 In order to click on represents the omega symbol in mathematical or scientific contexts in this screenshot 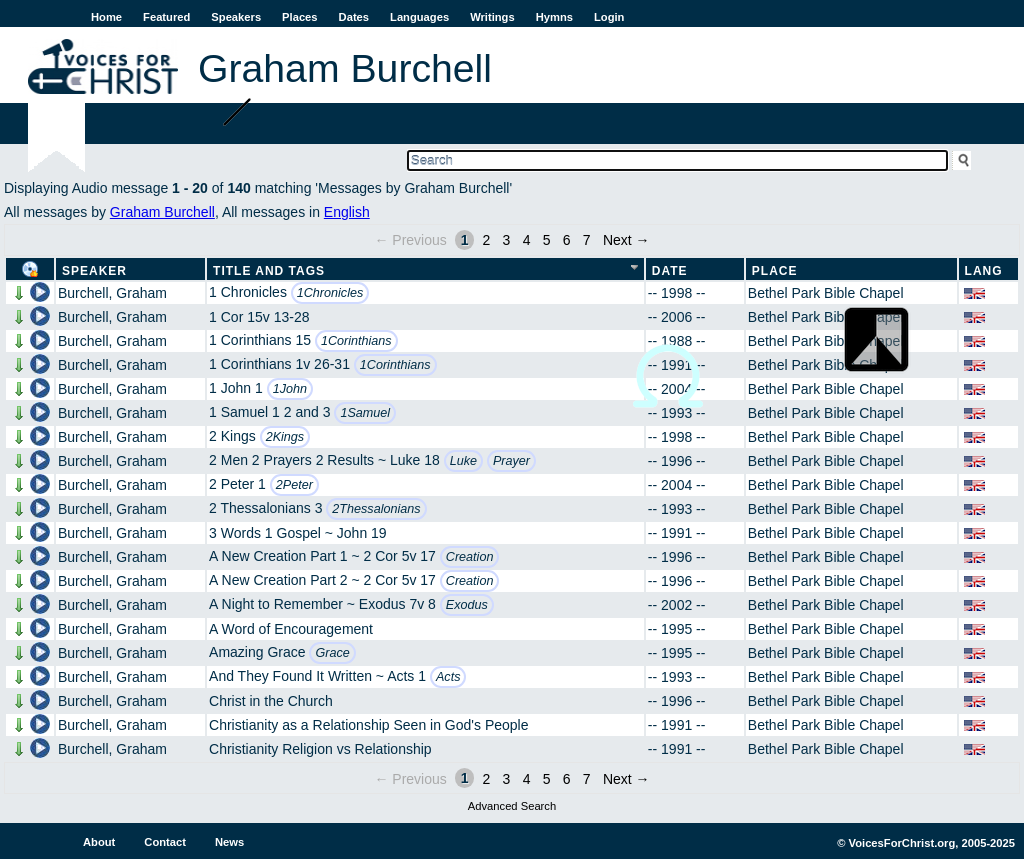, I will do `click(668, 376)`.